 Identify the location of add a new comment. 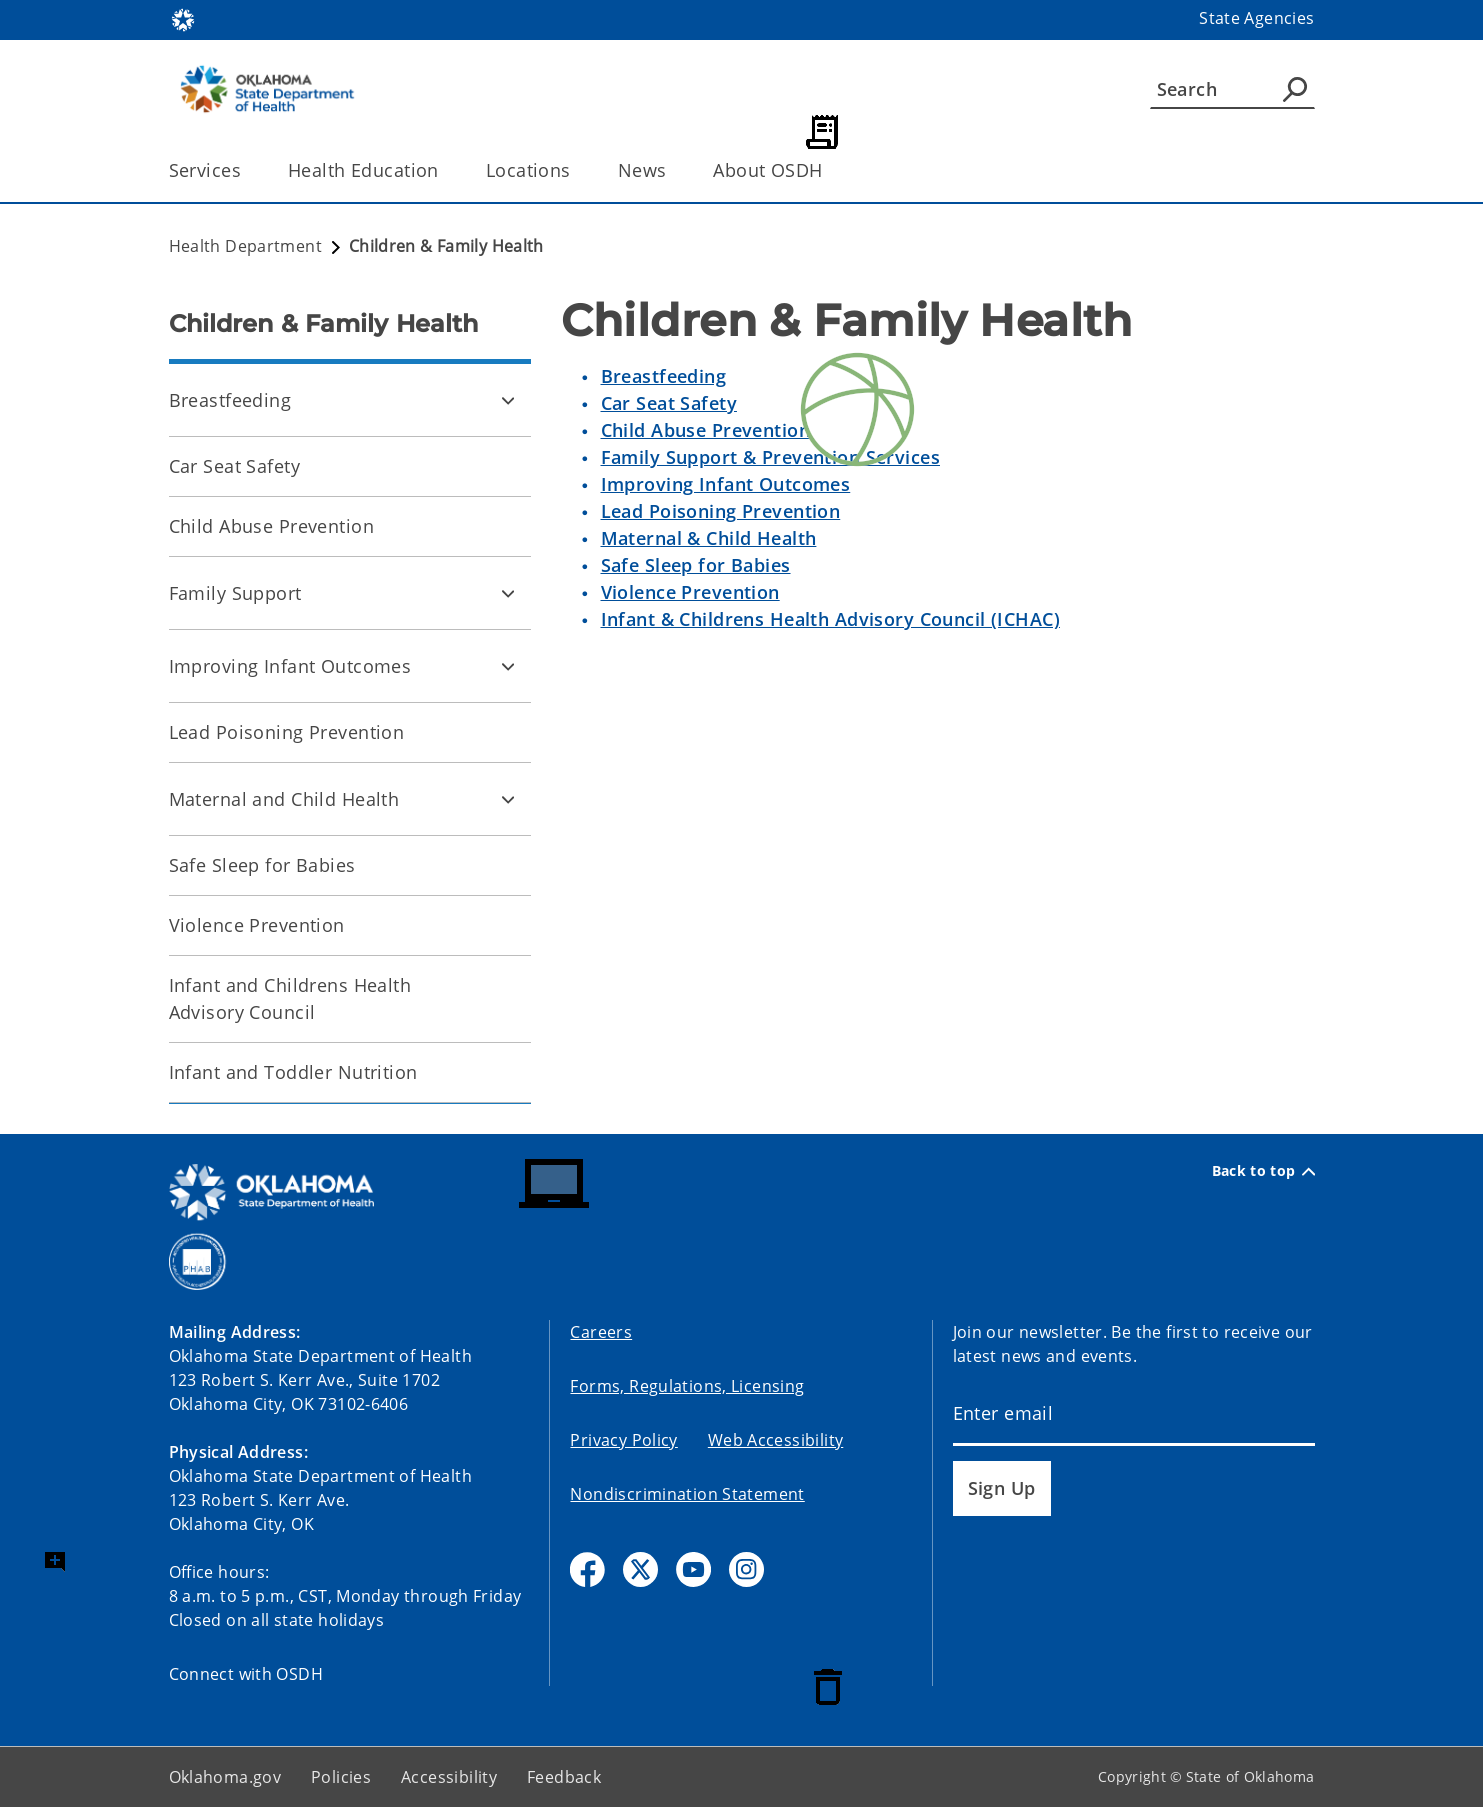
(55, 1562).